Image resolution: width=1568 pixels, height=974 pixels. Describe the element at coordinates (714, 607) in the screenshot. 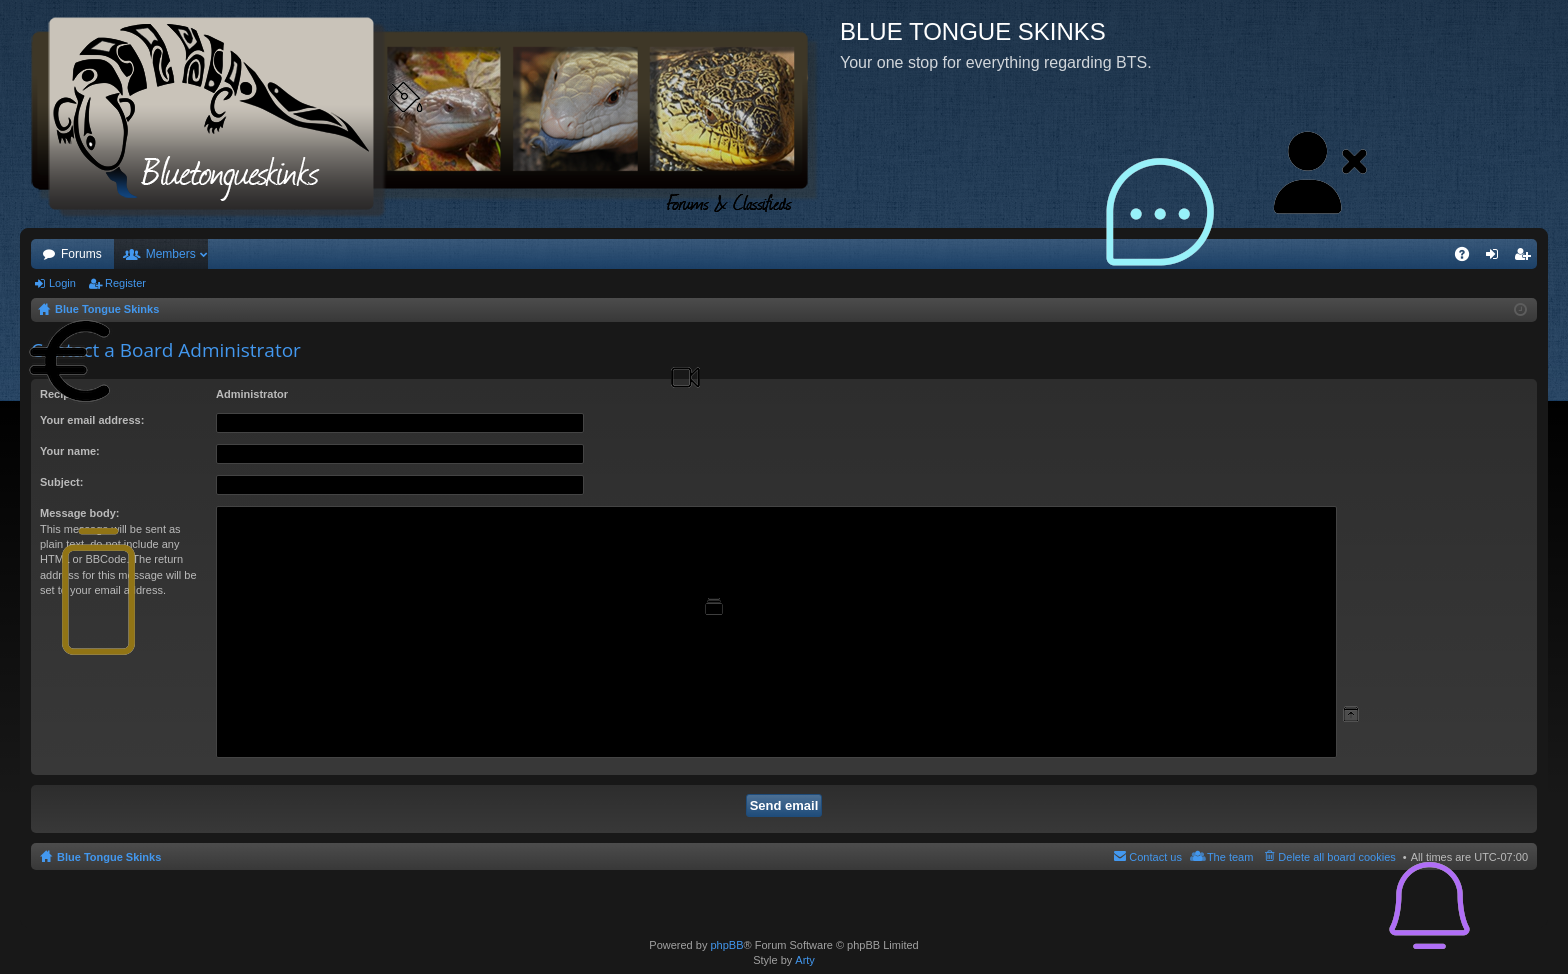

I see `view stacked cards or layers` at that location.